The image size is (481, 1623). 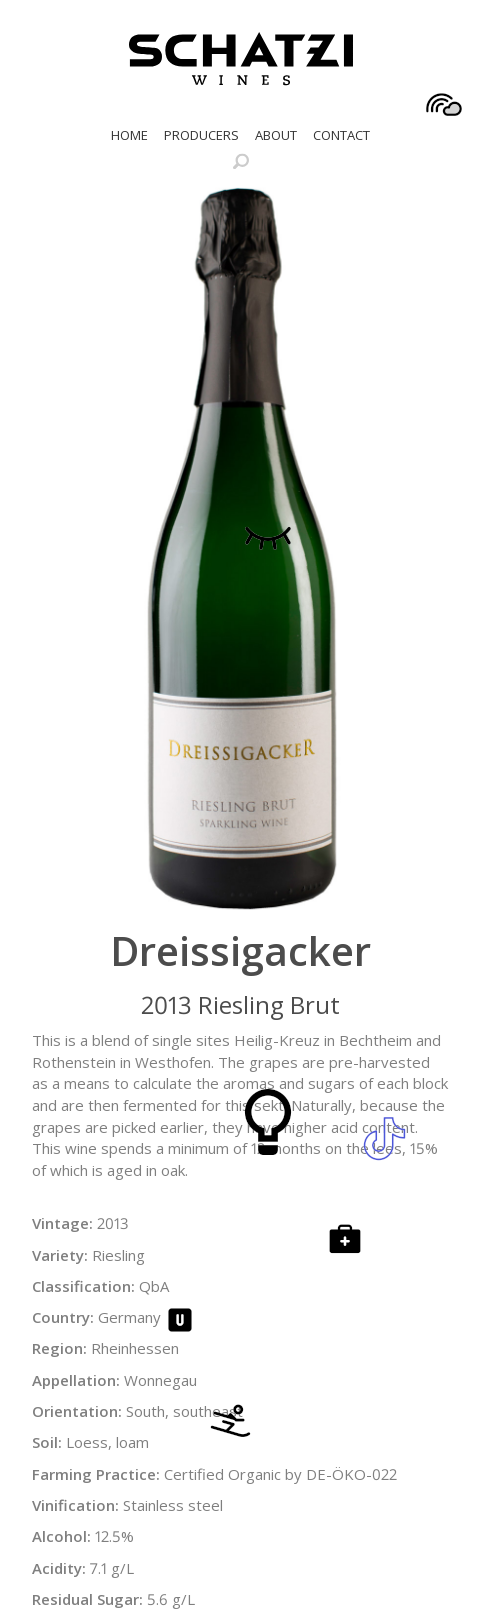 What do you see at coordinates (230, 1421) in the screenshot?
I see `access skiing or winter sports activities` at bounding box center [230, 1421].